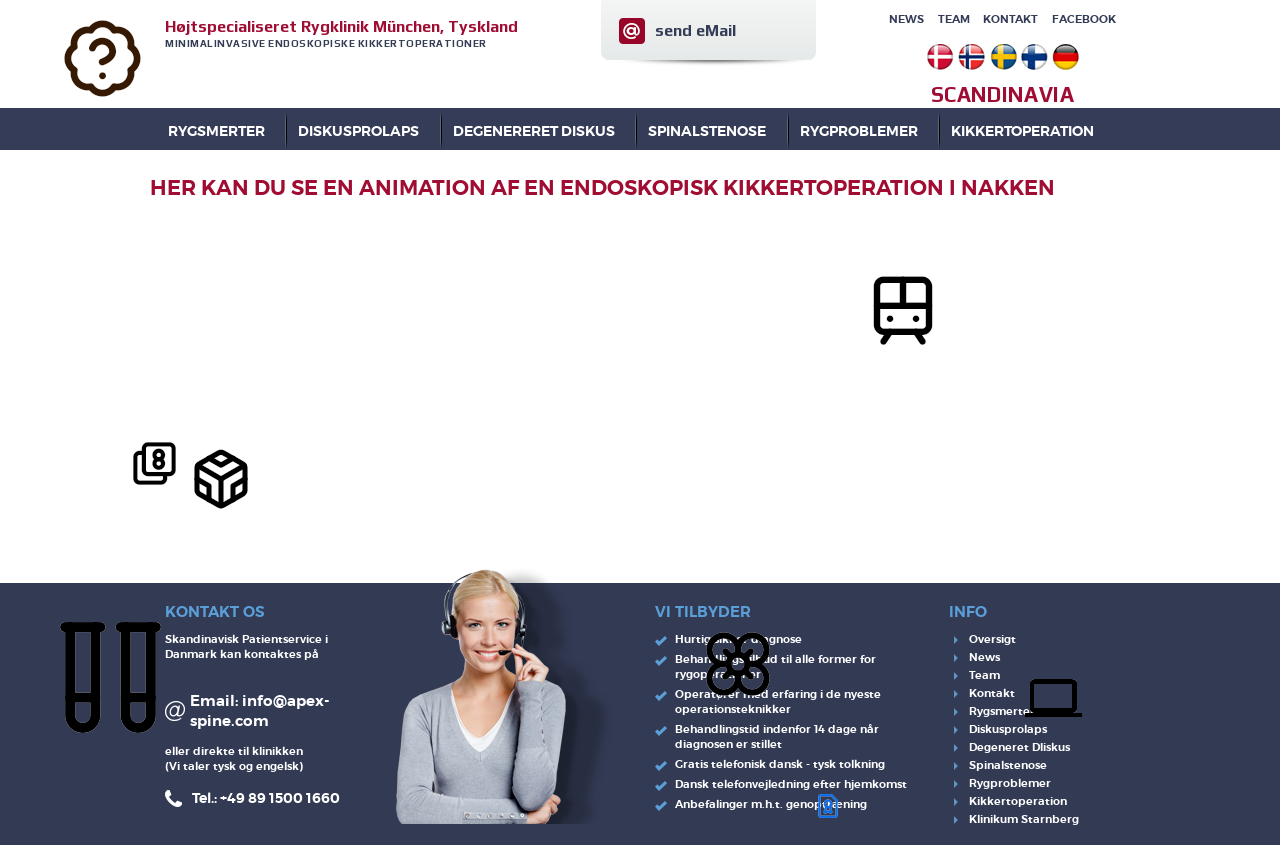 Image resolution: width=1280 pixels, height=845 pixels. Describe the element at coordinates (221, 479) in the screenshot. I see `open codesandbox development environment` at that location.